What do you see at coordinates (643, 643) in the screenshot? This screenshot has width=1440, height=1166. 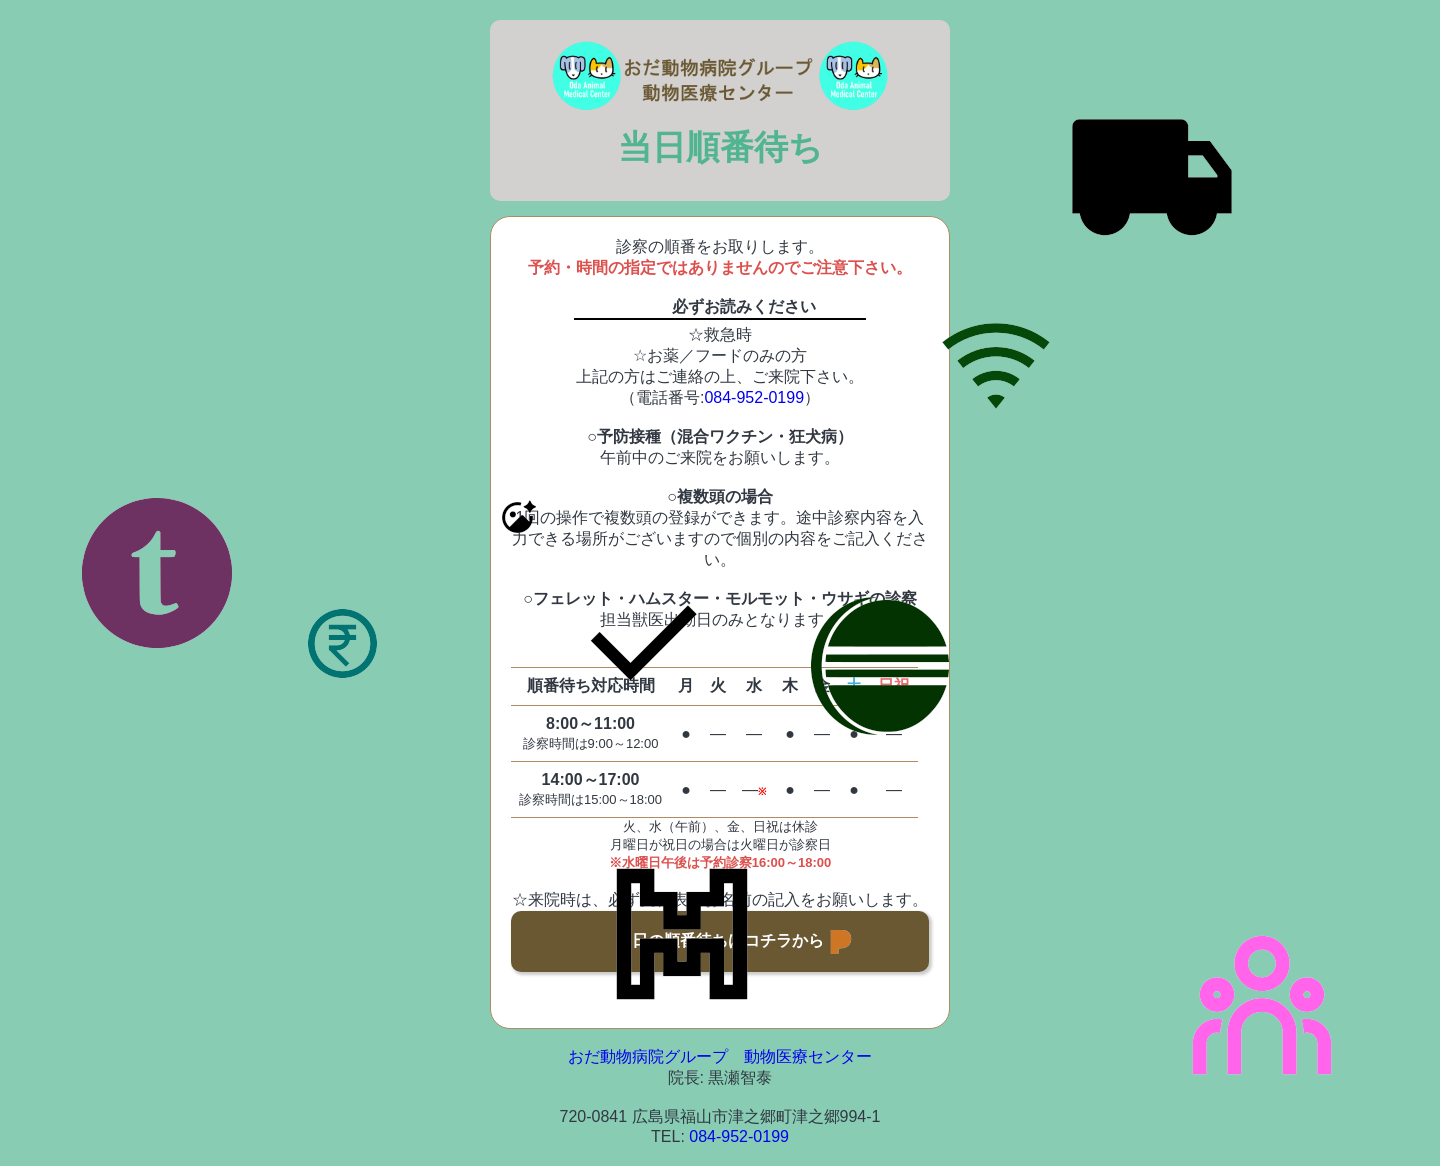 I see `confirms a completed action or task` at bounding box center [643, 643].